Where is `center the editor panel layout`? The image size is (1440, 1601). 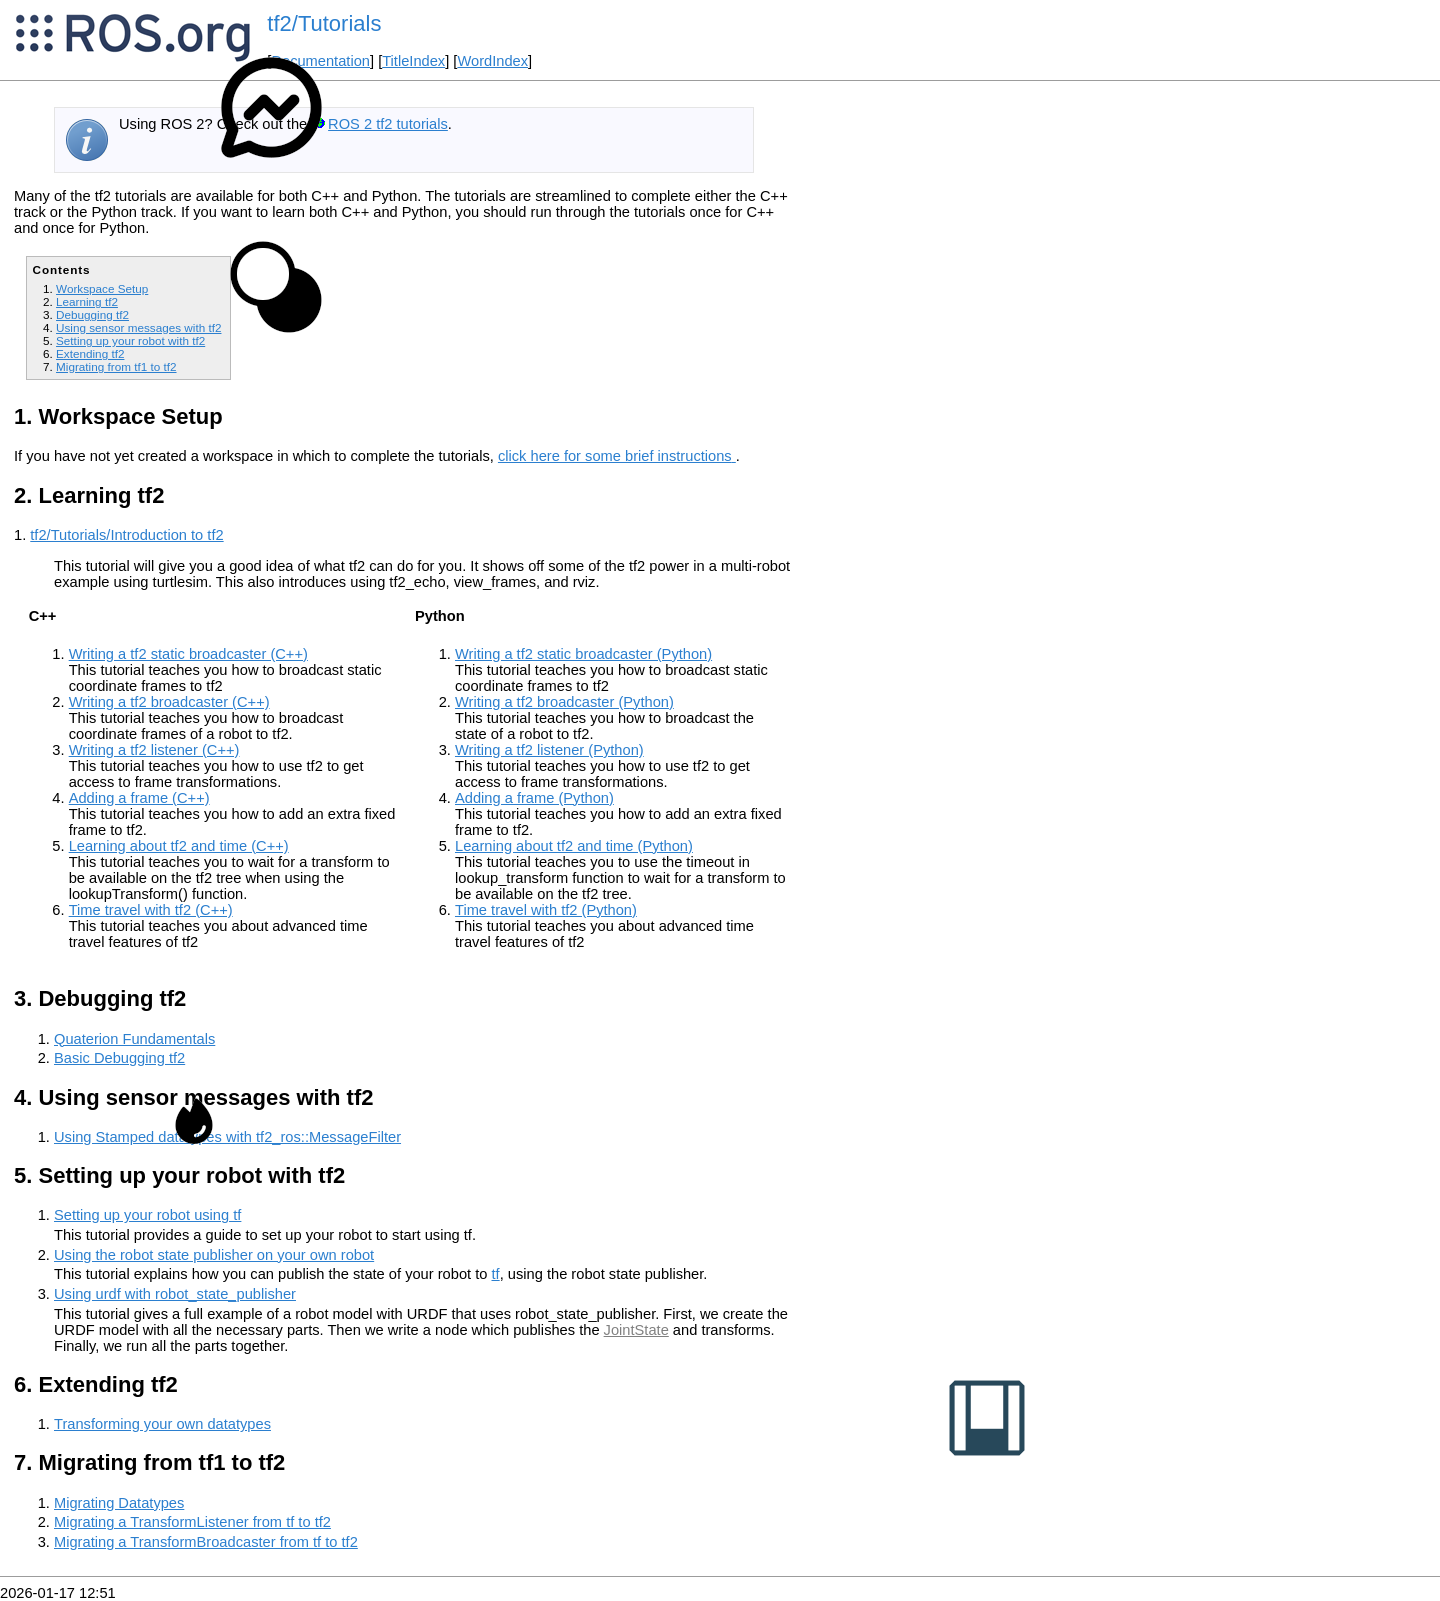
center the editor panel layout is located at coordinates (987, 1418).